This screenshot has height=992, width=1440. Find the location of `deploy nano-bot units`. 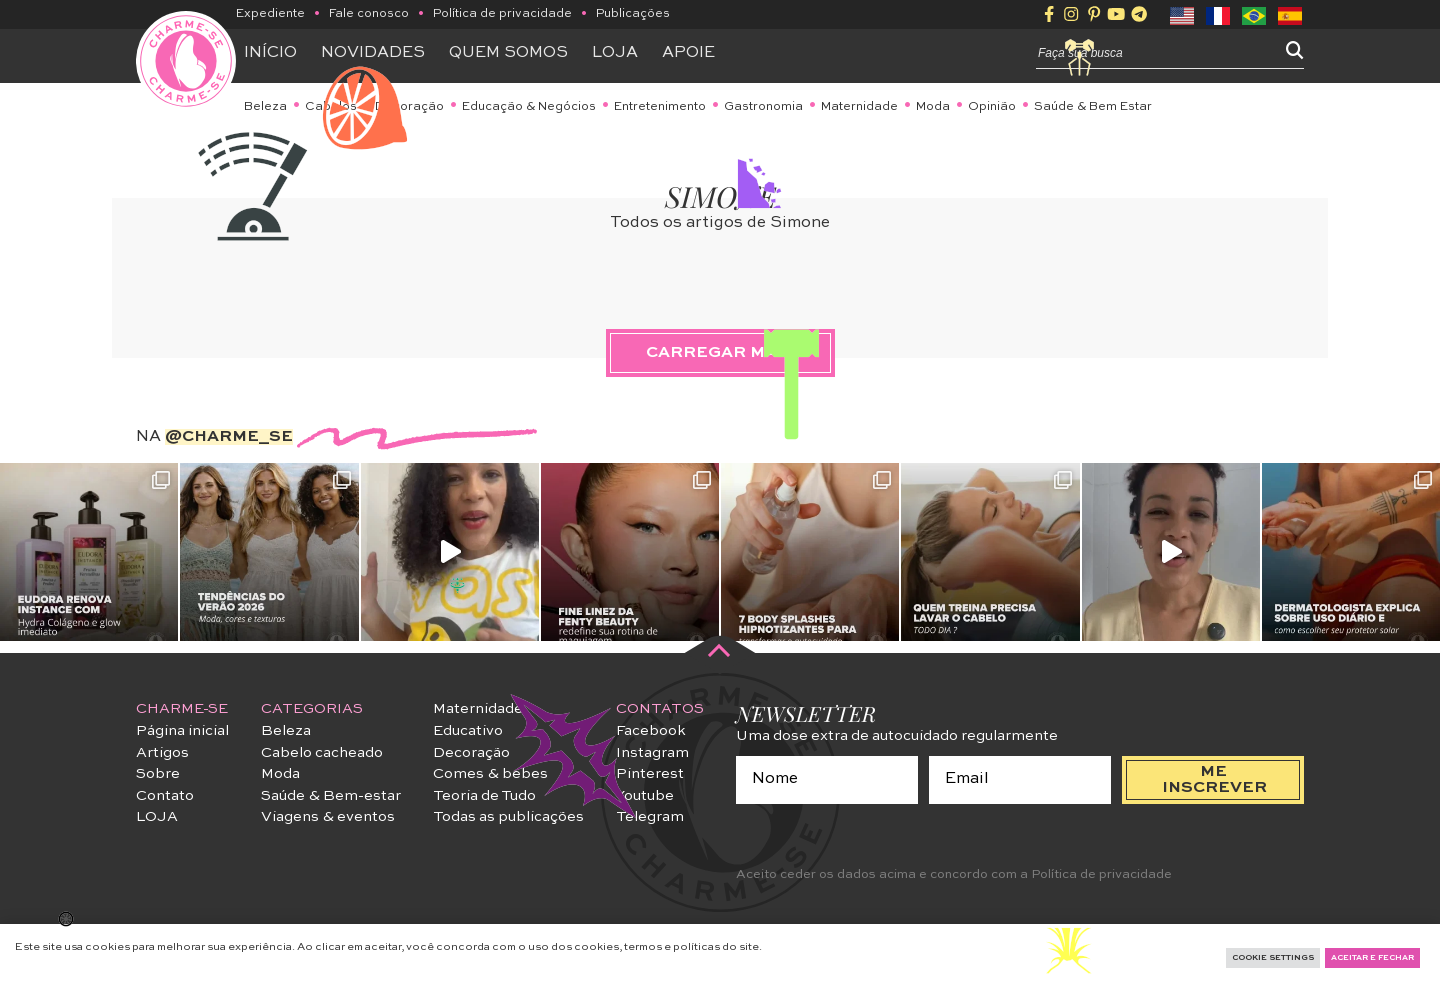

deploy nano-bot units is located at coordinates (1079, 57).